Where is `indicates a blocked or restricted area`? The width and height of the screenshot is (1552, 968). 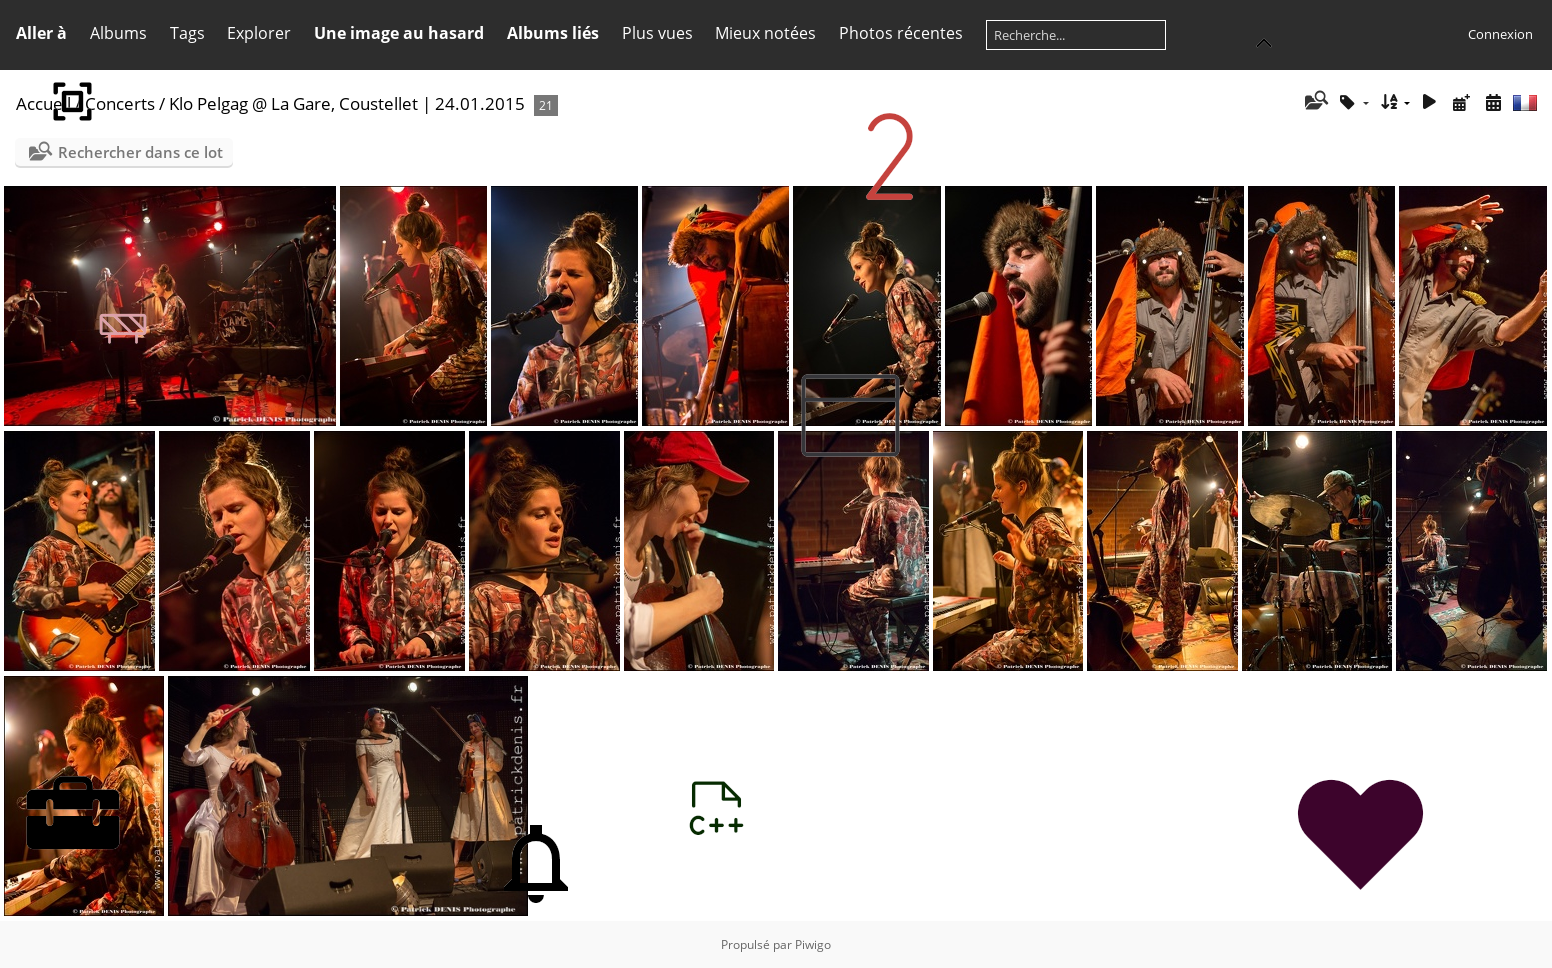
indicates a blocked or restricted area is located at coordinates (123, 327).